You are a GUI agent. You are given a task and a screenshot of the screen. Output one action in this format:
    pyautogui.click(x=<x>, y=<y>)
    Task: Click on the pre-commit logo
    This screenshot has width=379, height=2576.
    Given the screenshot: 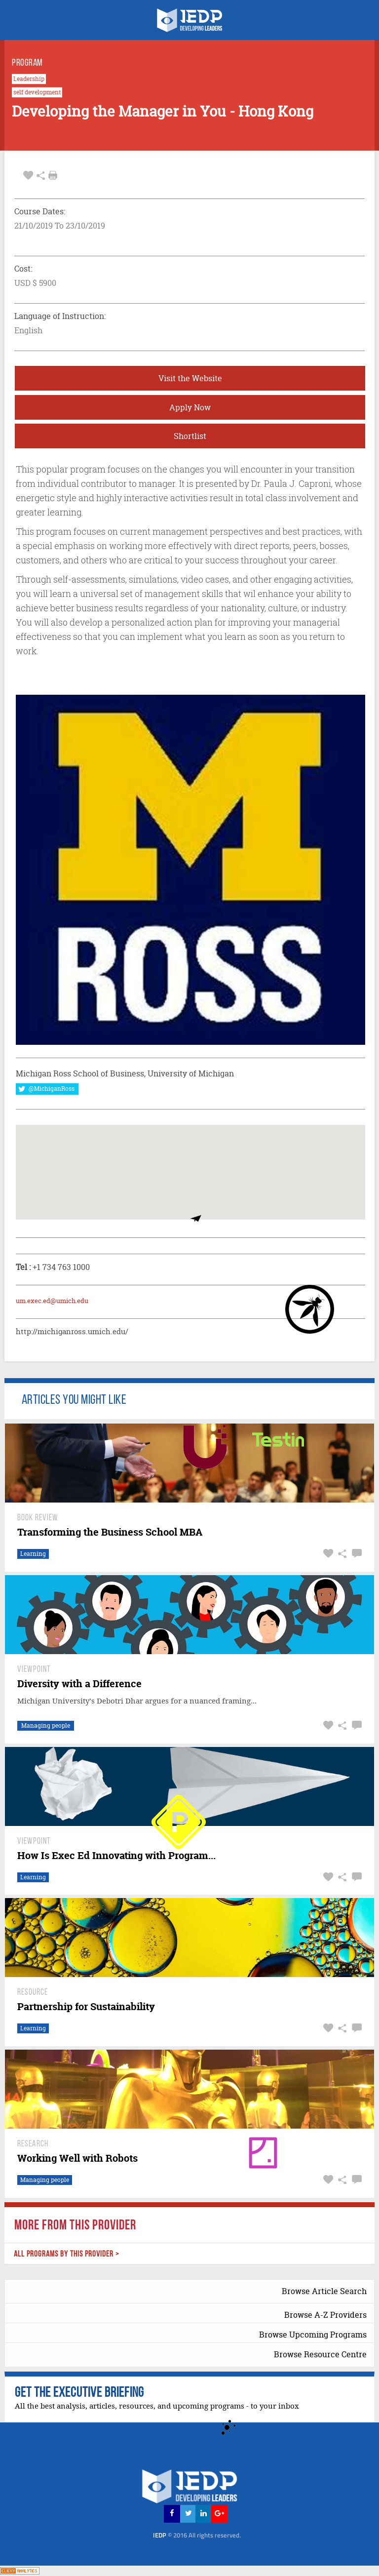 What is the action you would take?
    pyautogui.click(x=179, y=1822)
    